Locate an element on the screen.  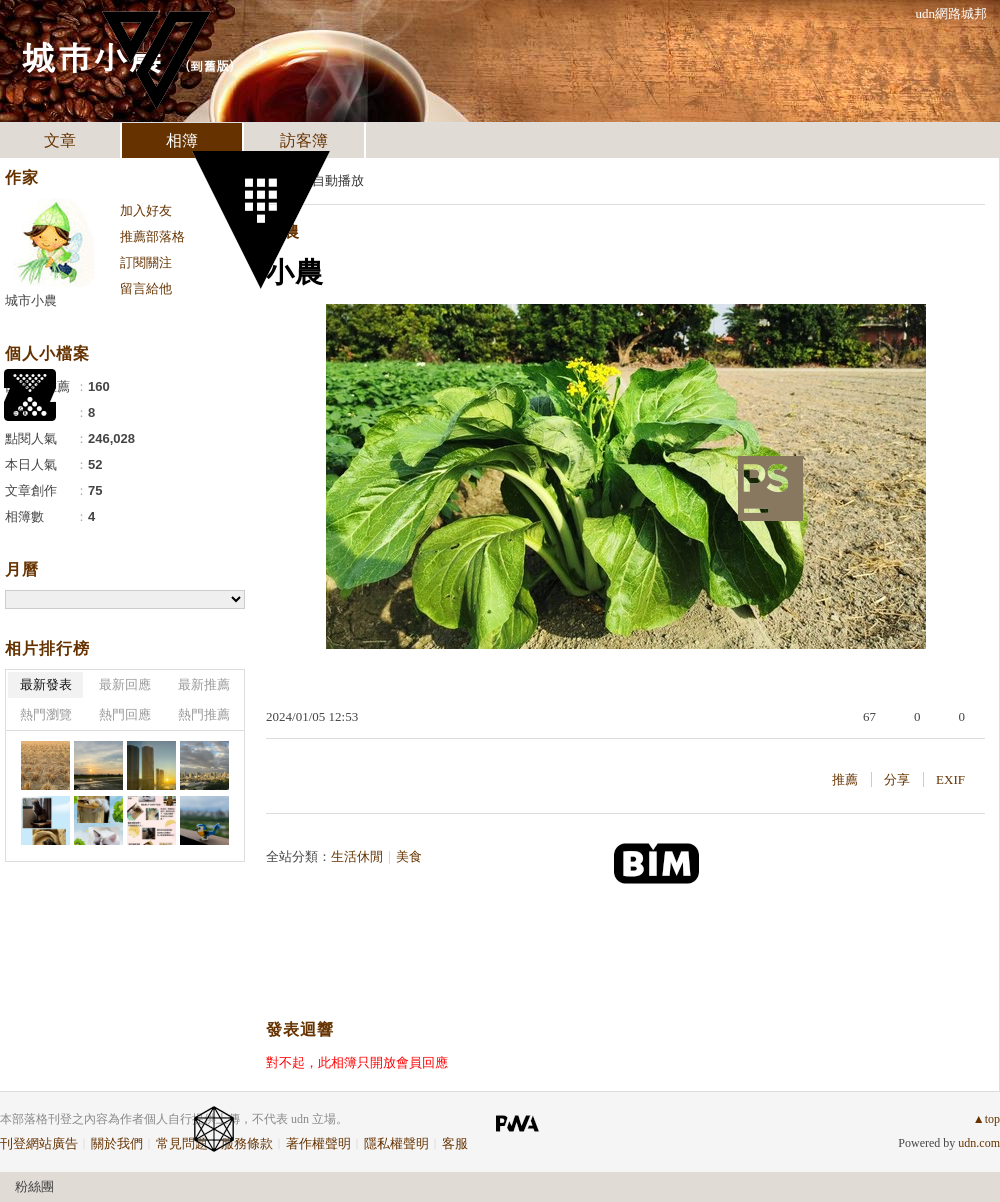
HashiCorp Vault application logo is located at coordinates (261, 220).